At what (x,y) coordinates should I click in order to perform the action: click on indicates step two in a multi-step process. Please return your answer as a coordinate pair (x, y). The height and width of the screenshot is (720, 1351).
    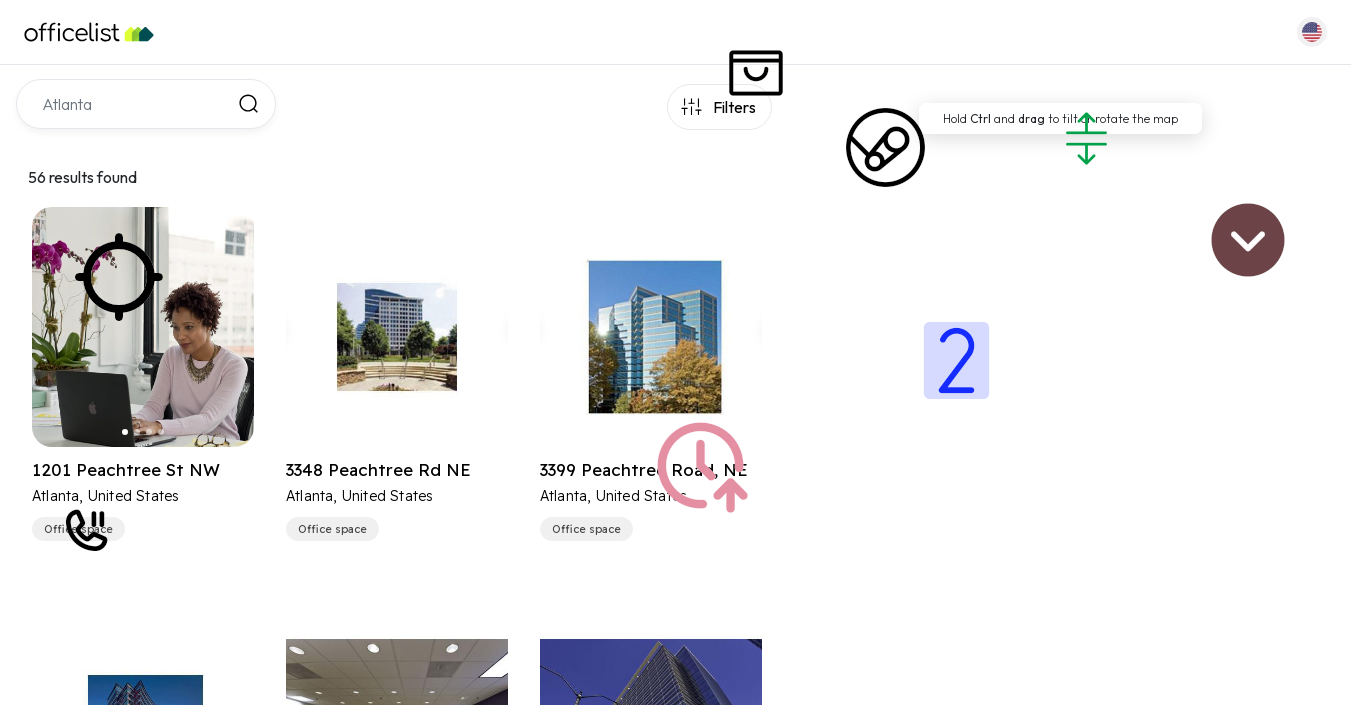
    Looking at the image, I should click on (956, 360).